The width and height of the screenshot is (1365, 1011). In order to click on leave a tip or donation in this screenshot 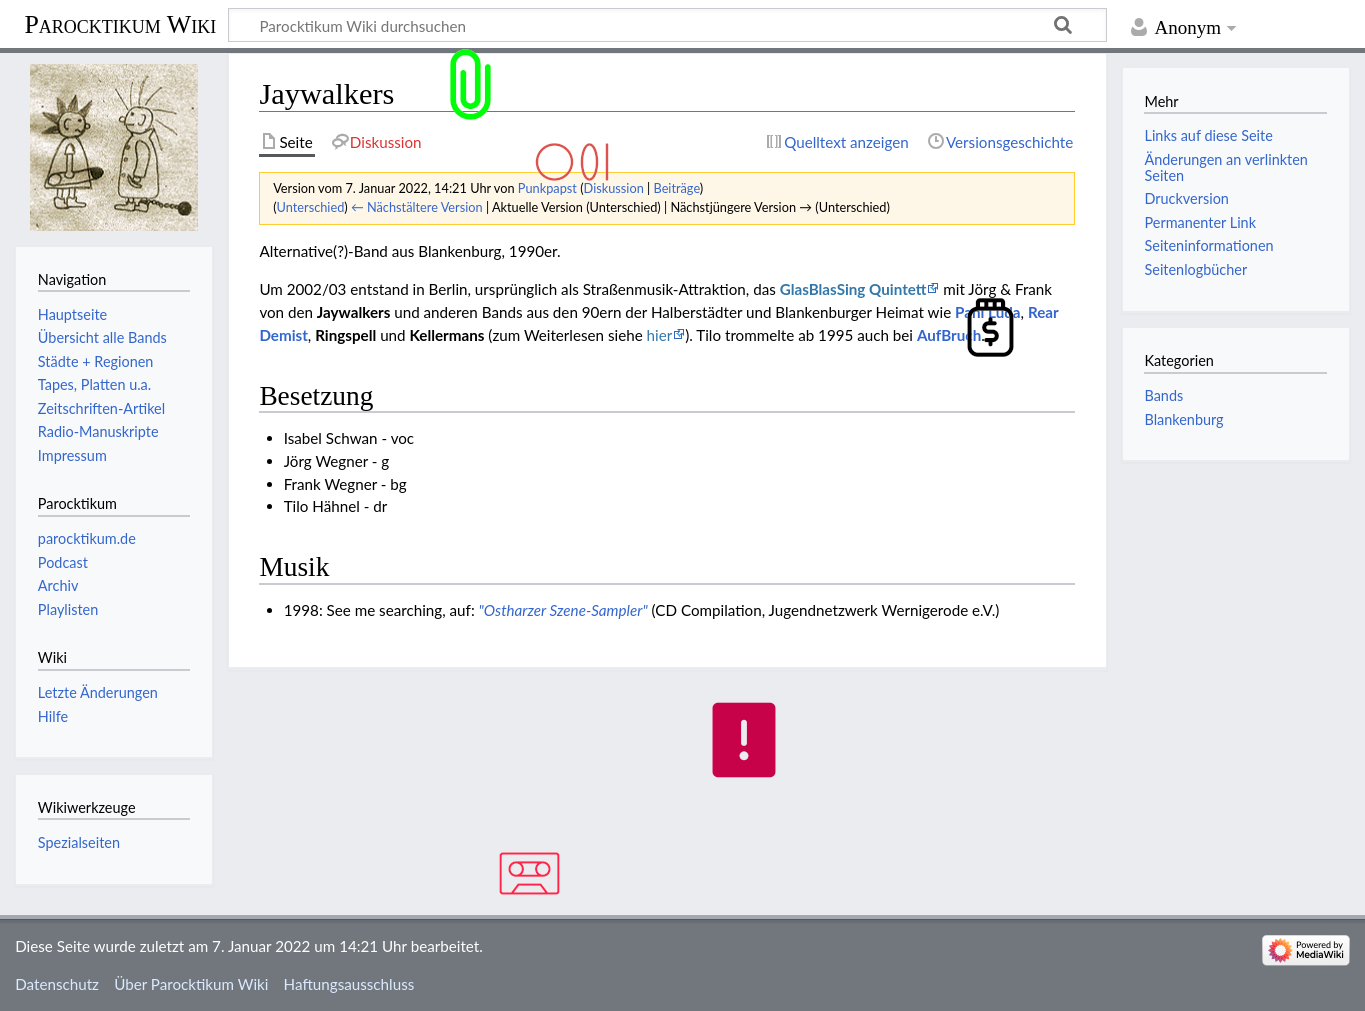, I will do `click(990, 327)`.